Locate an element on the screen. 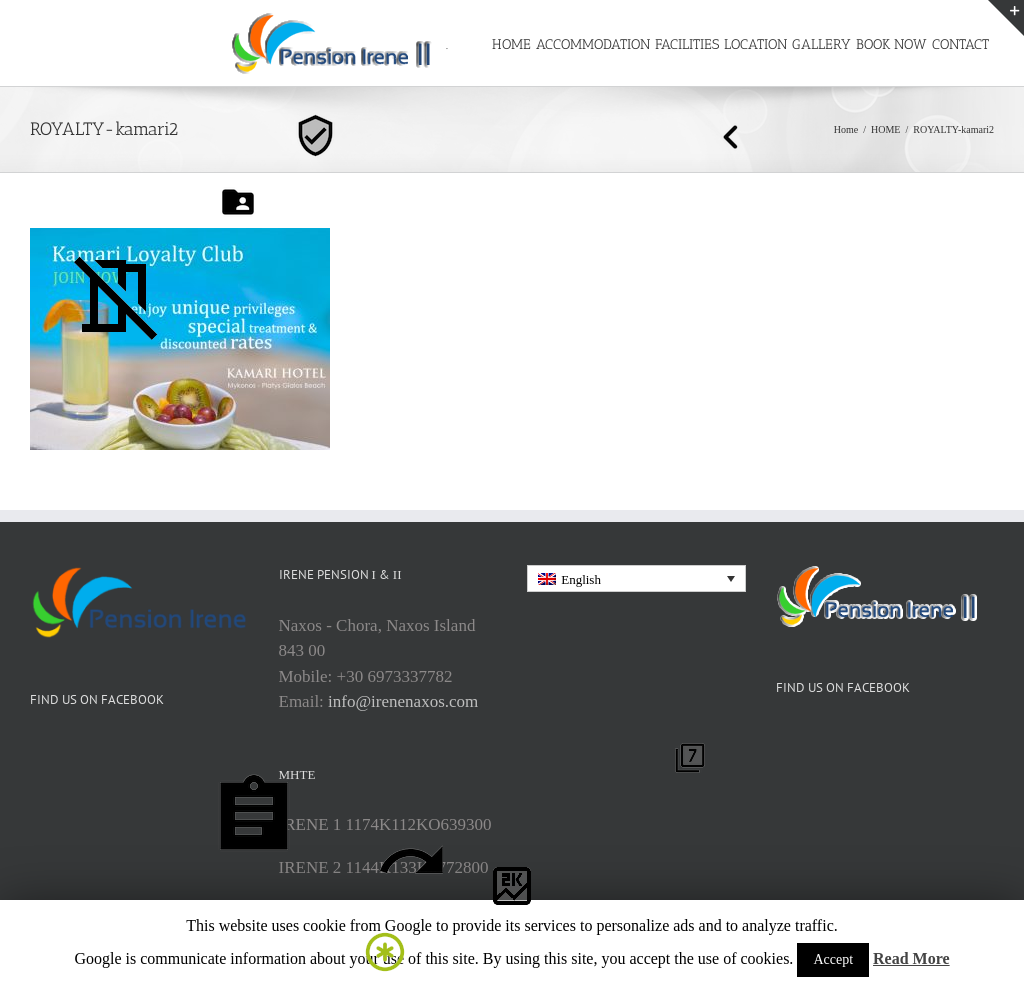  view score or rating statistics is located at coordinates (512, 886).